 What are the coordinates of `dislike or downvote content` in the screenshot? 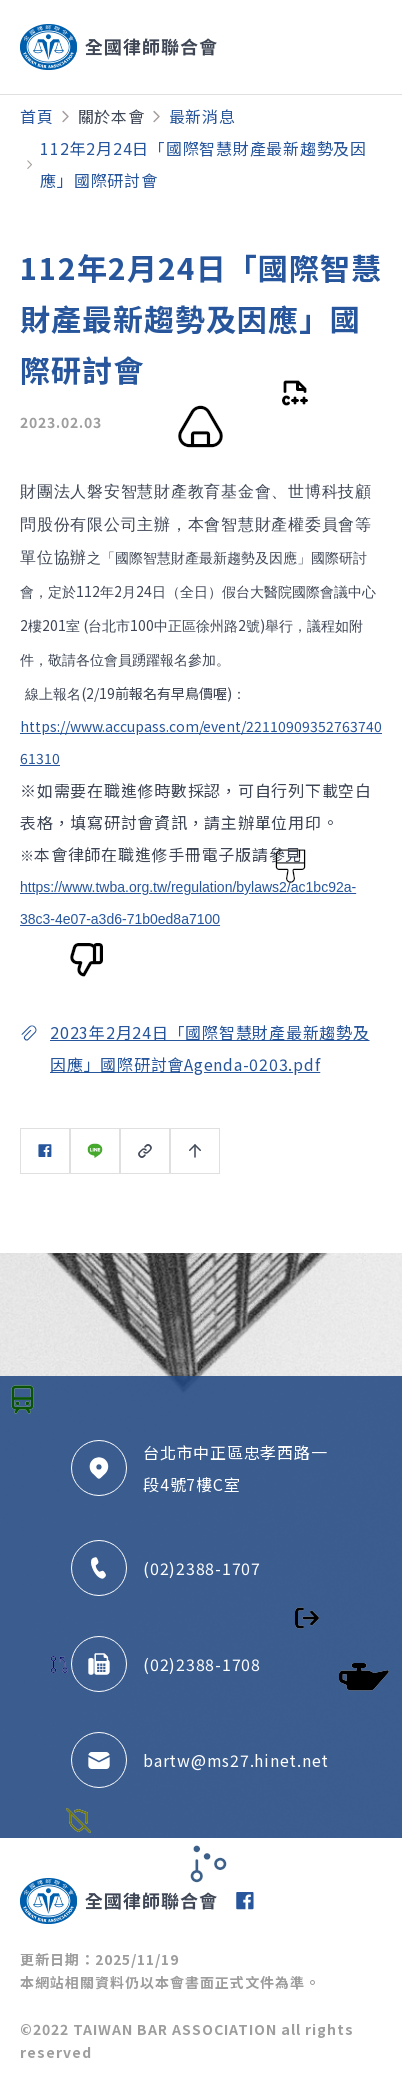 It's located at (86, 960).